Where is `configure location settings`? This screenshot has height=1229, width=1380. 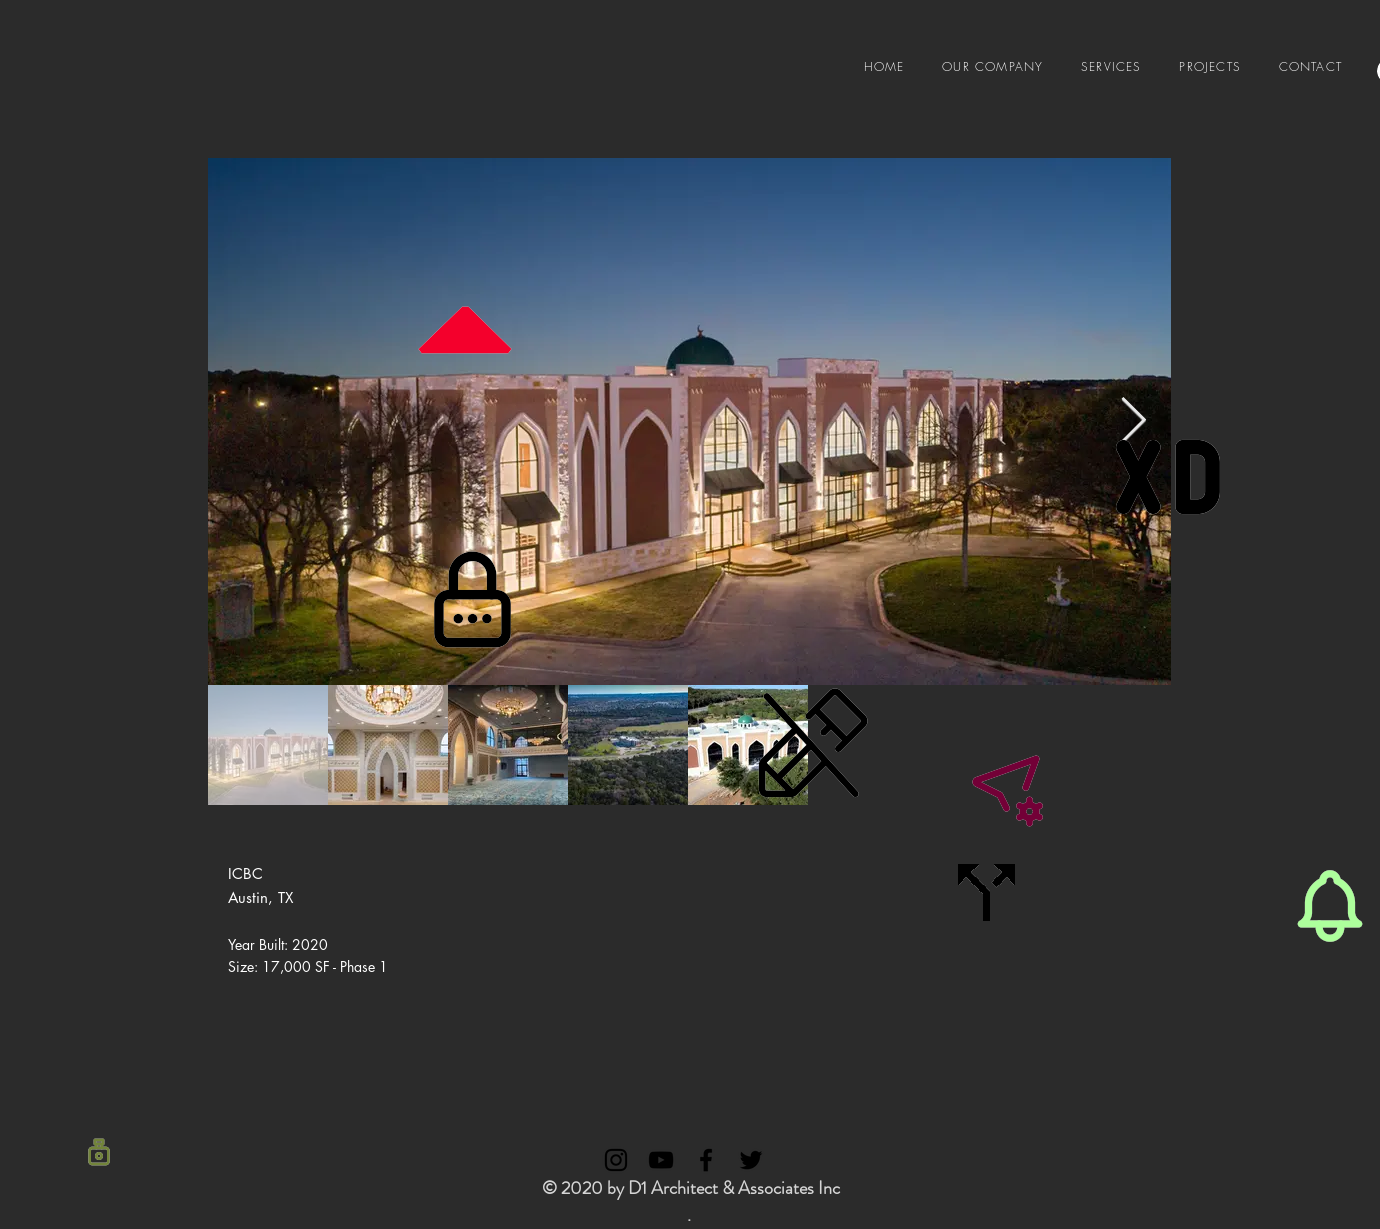
configure location settings is located at coordinates (1006, 788).